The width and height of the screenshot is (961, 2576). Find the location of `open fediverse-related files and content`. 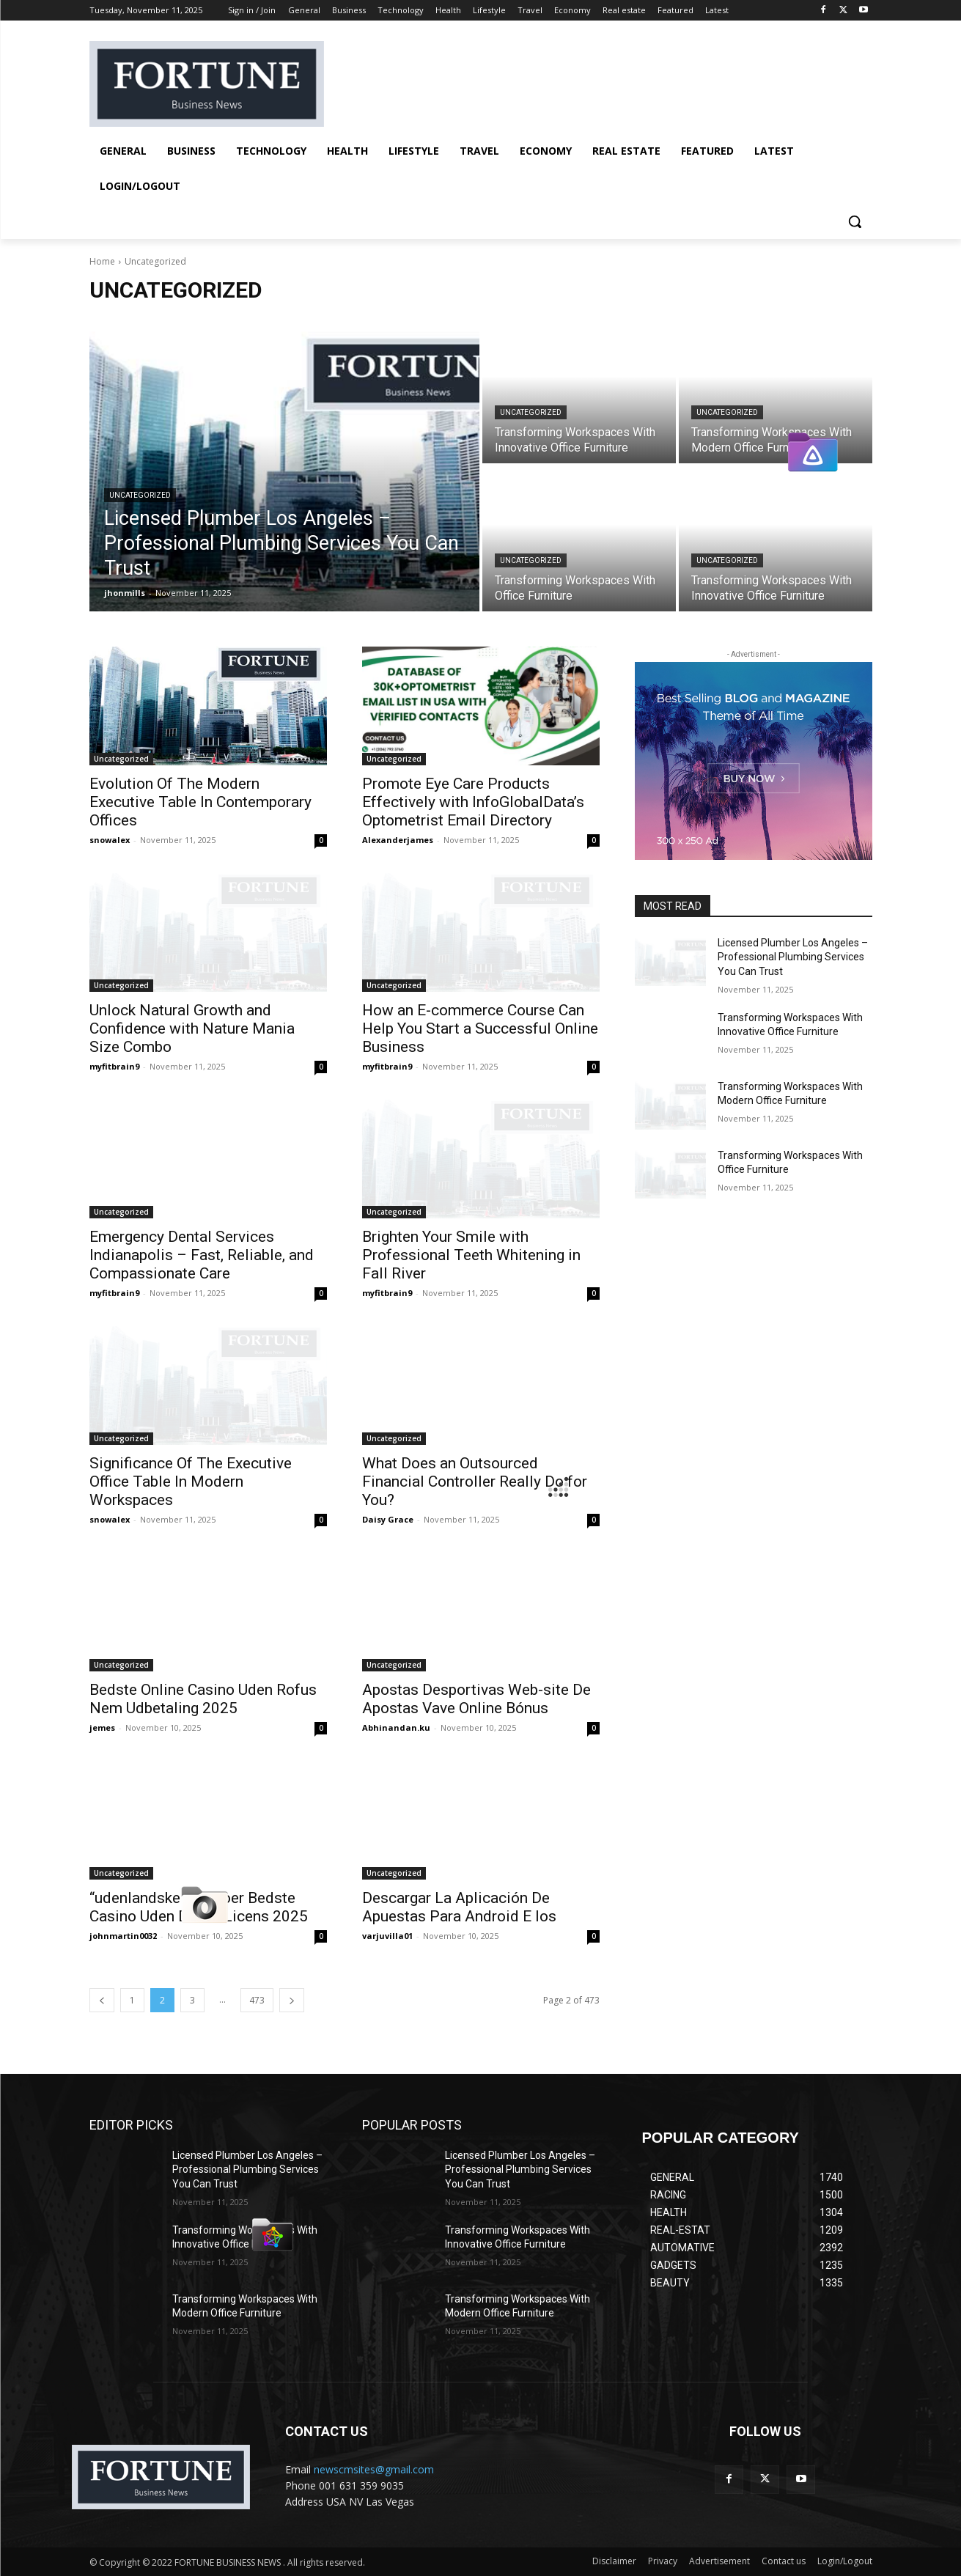

open fediverse-related files and content is located at coordinates (272, 2235).